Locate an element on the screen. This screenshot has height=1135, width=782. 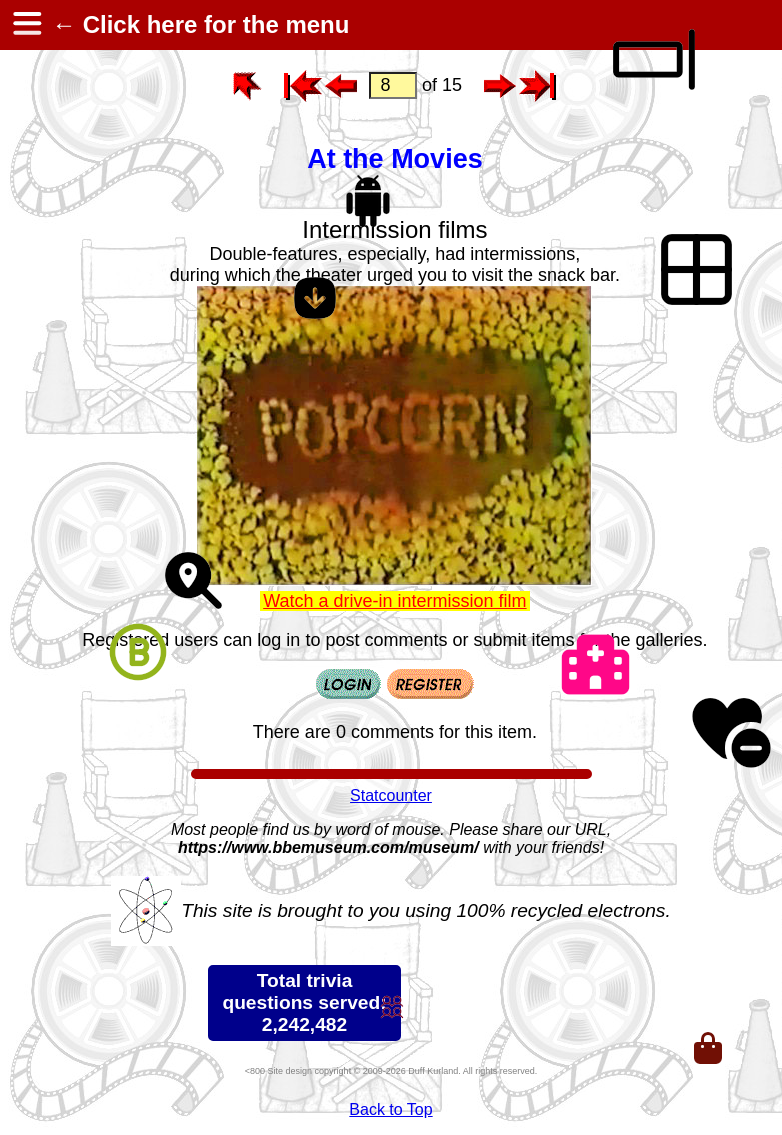
android device or operating system indicator is located at coordinates (368, 201).